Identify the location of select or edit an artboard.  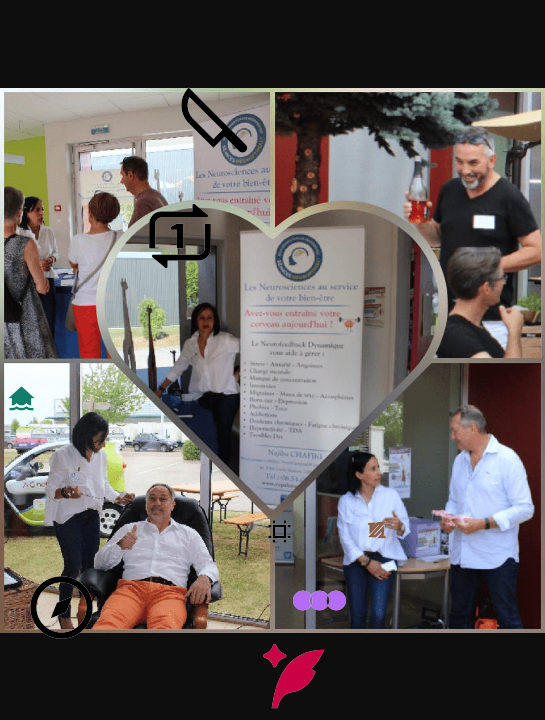
(279, 531).